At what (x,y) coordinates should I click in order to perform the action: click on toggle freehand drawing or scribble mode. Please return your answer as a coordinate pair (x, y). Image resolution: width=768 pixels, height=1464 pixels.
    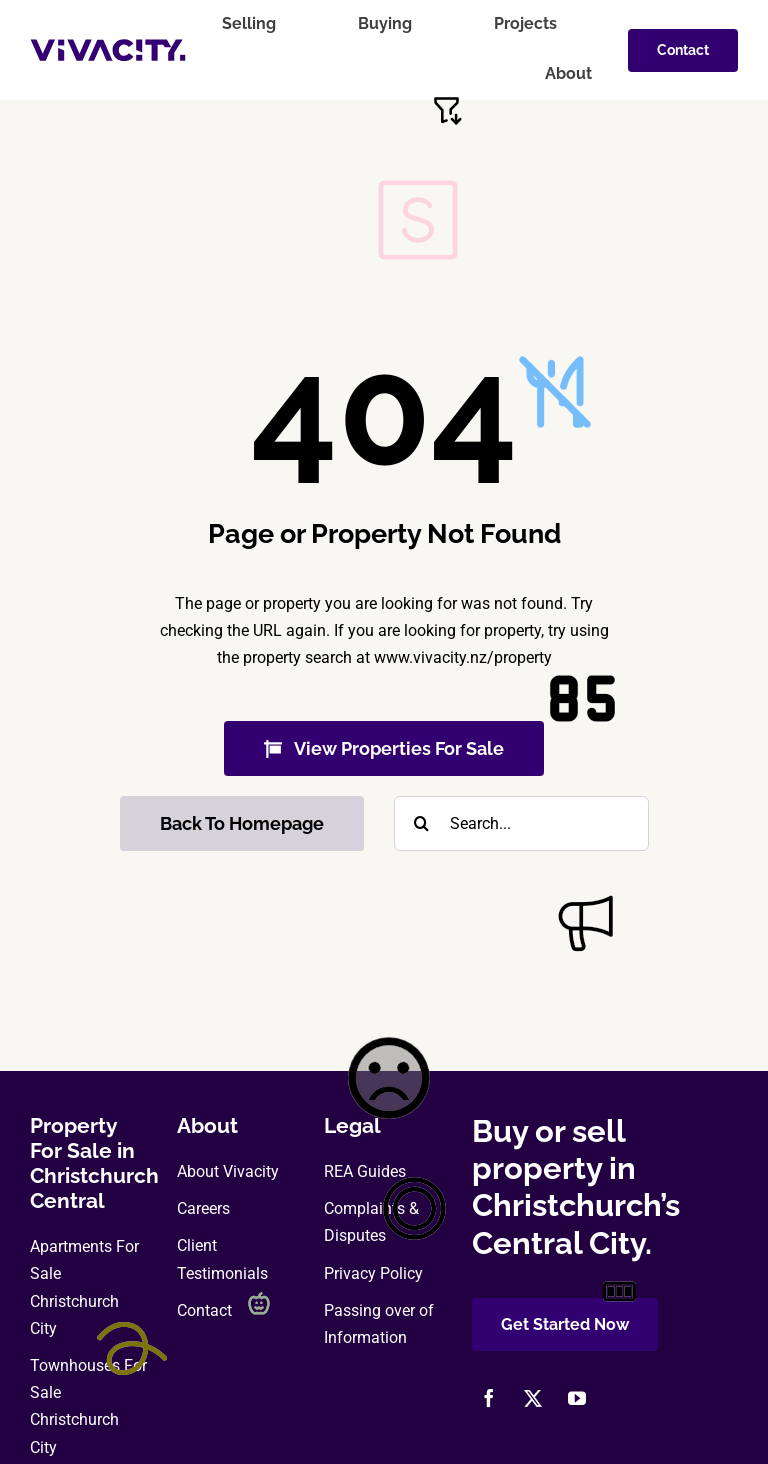
    Looking at the image, I should click on (128, 1348).